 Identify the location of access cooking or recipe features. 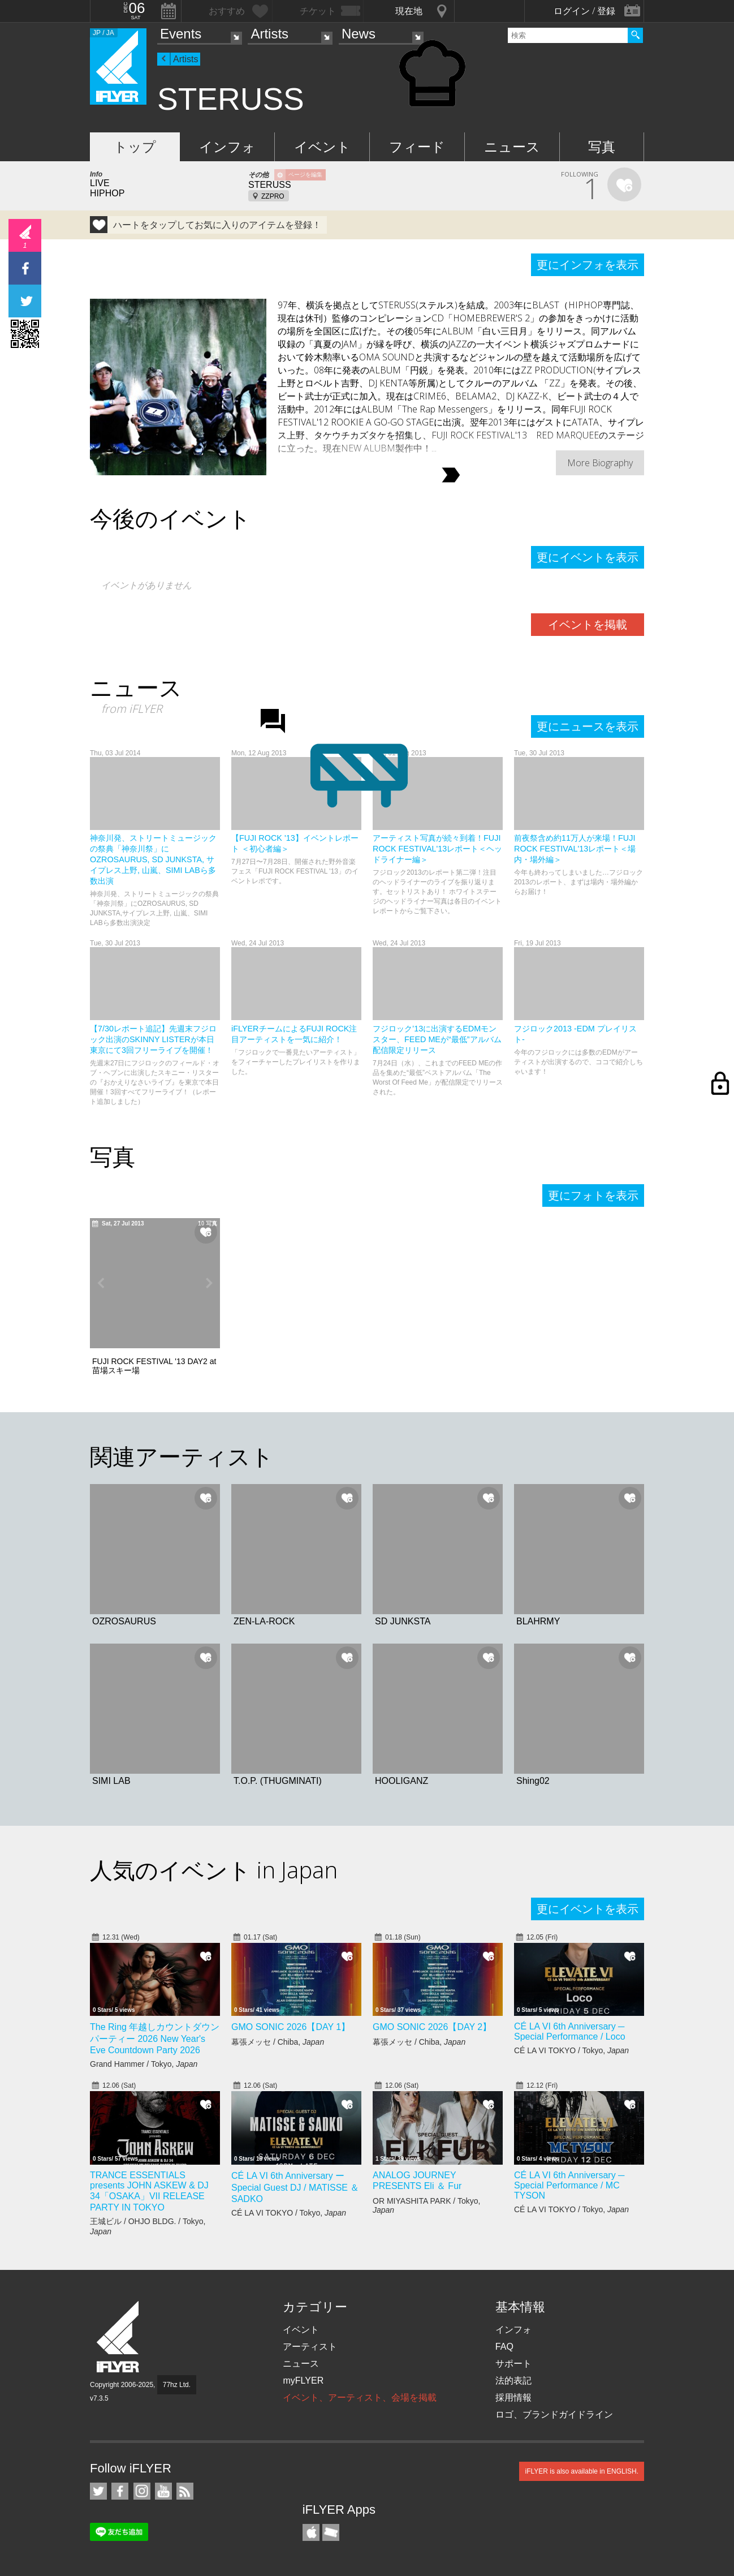
(432, 73).